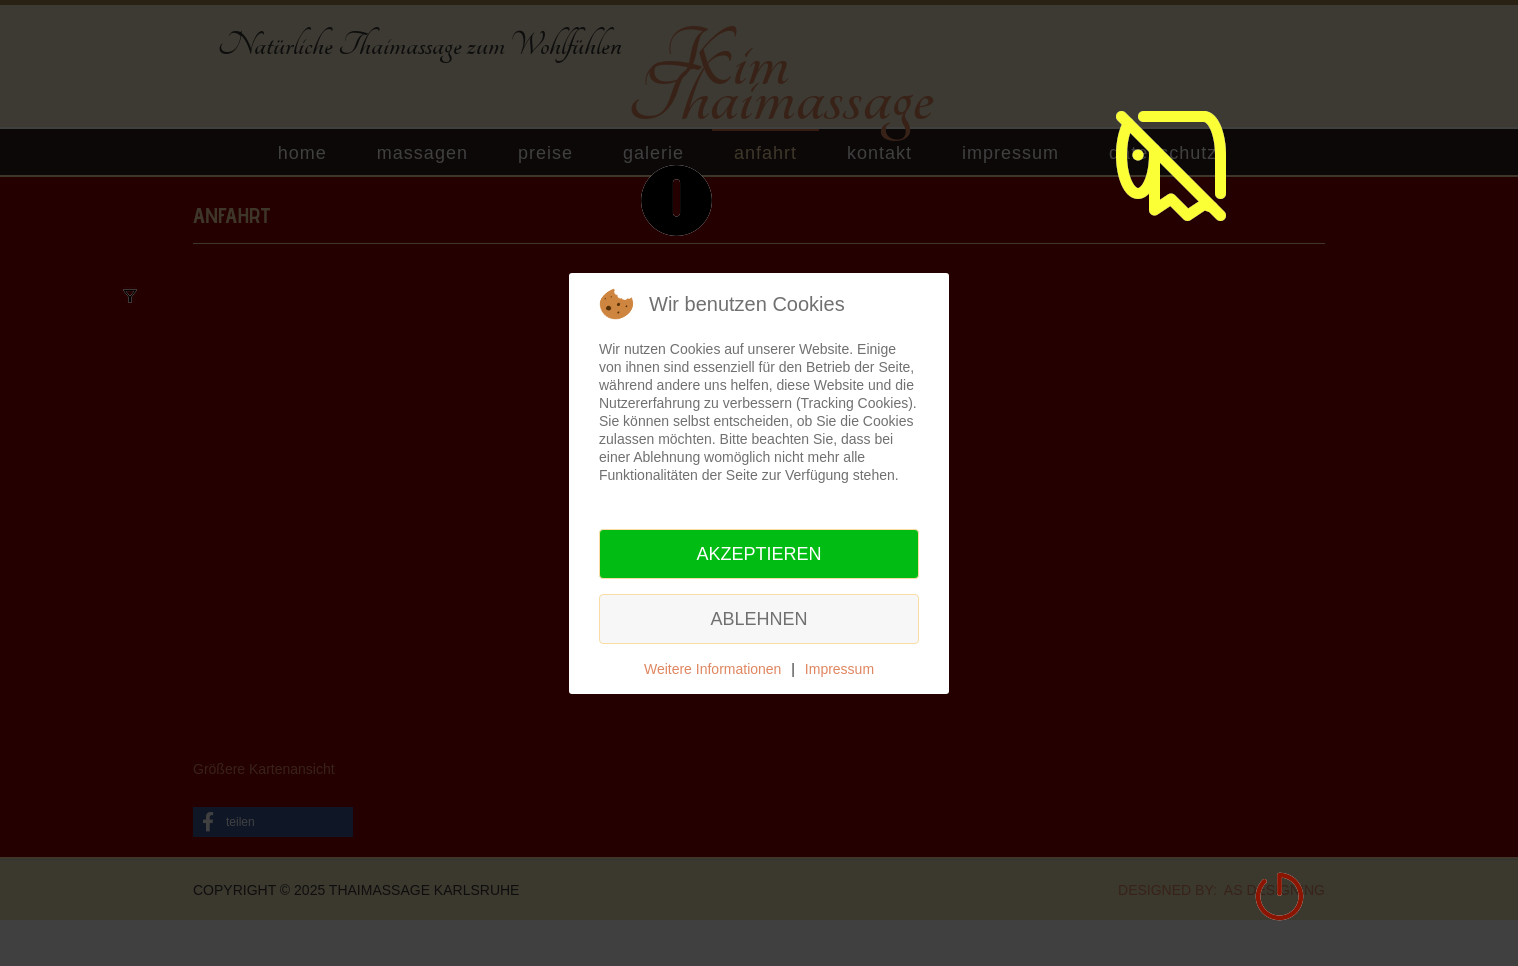  Describe the element at coordinates (130, 296) in the screenshot. I see `filter or sort content` at that location.